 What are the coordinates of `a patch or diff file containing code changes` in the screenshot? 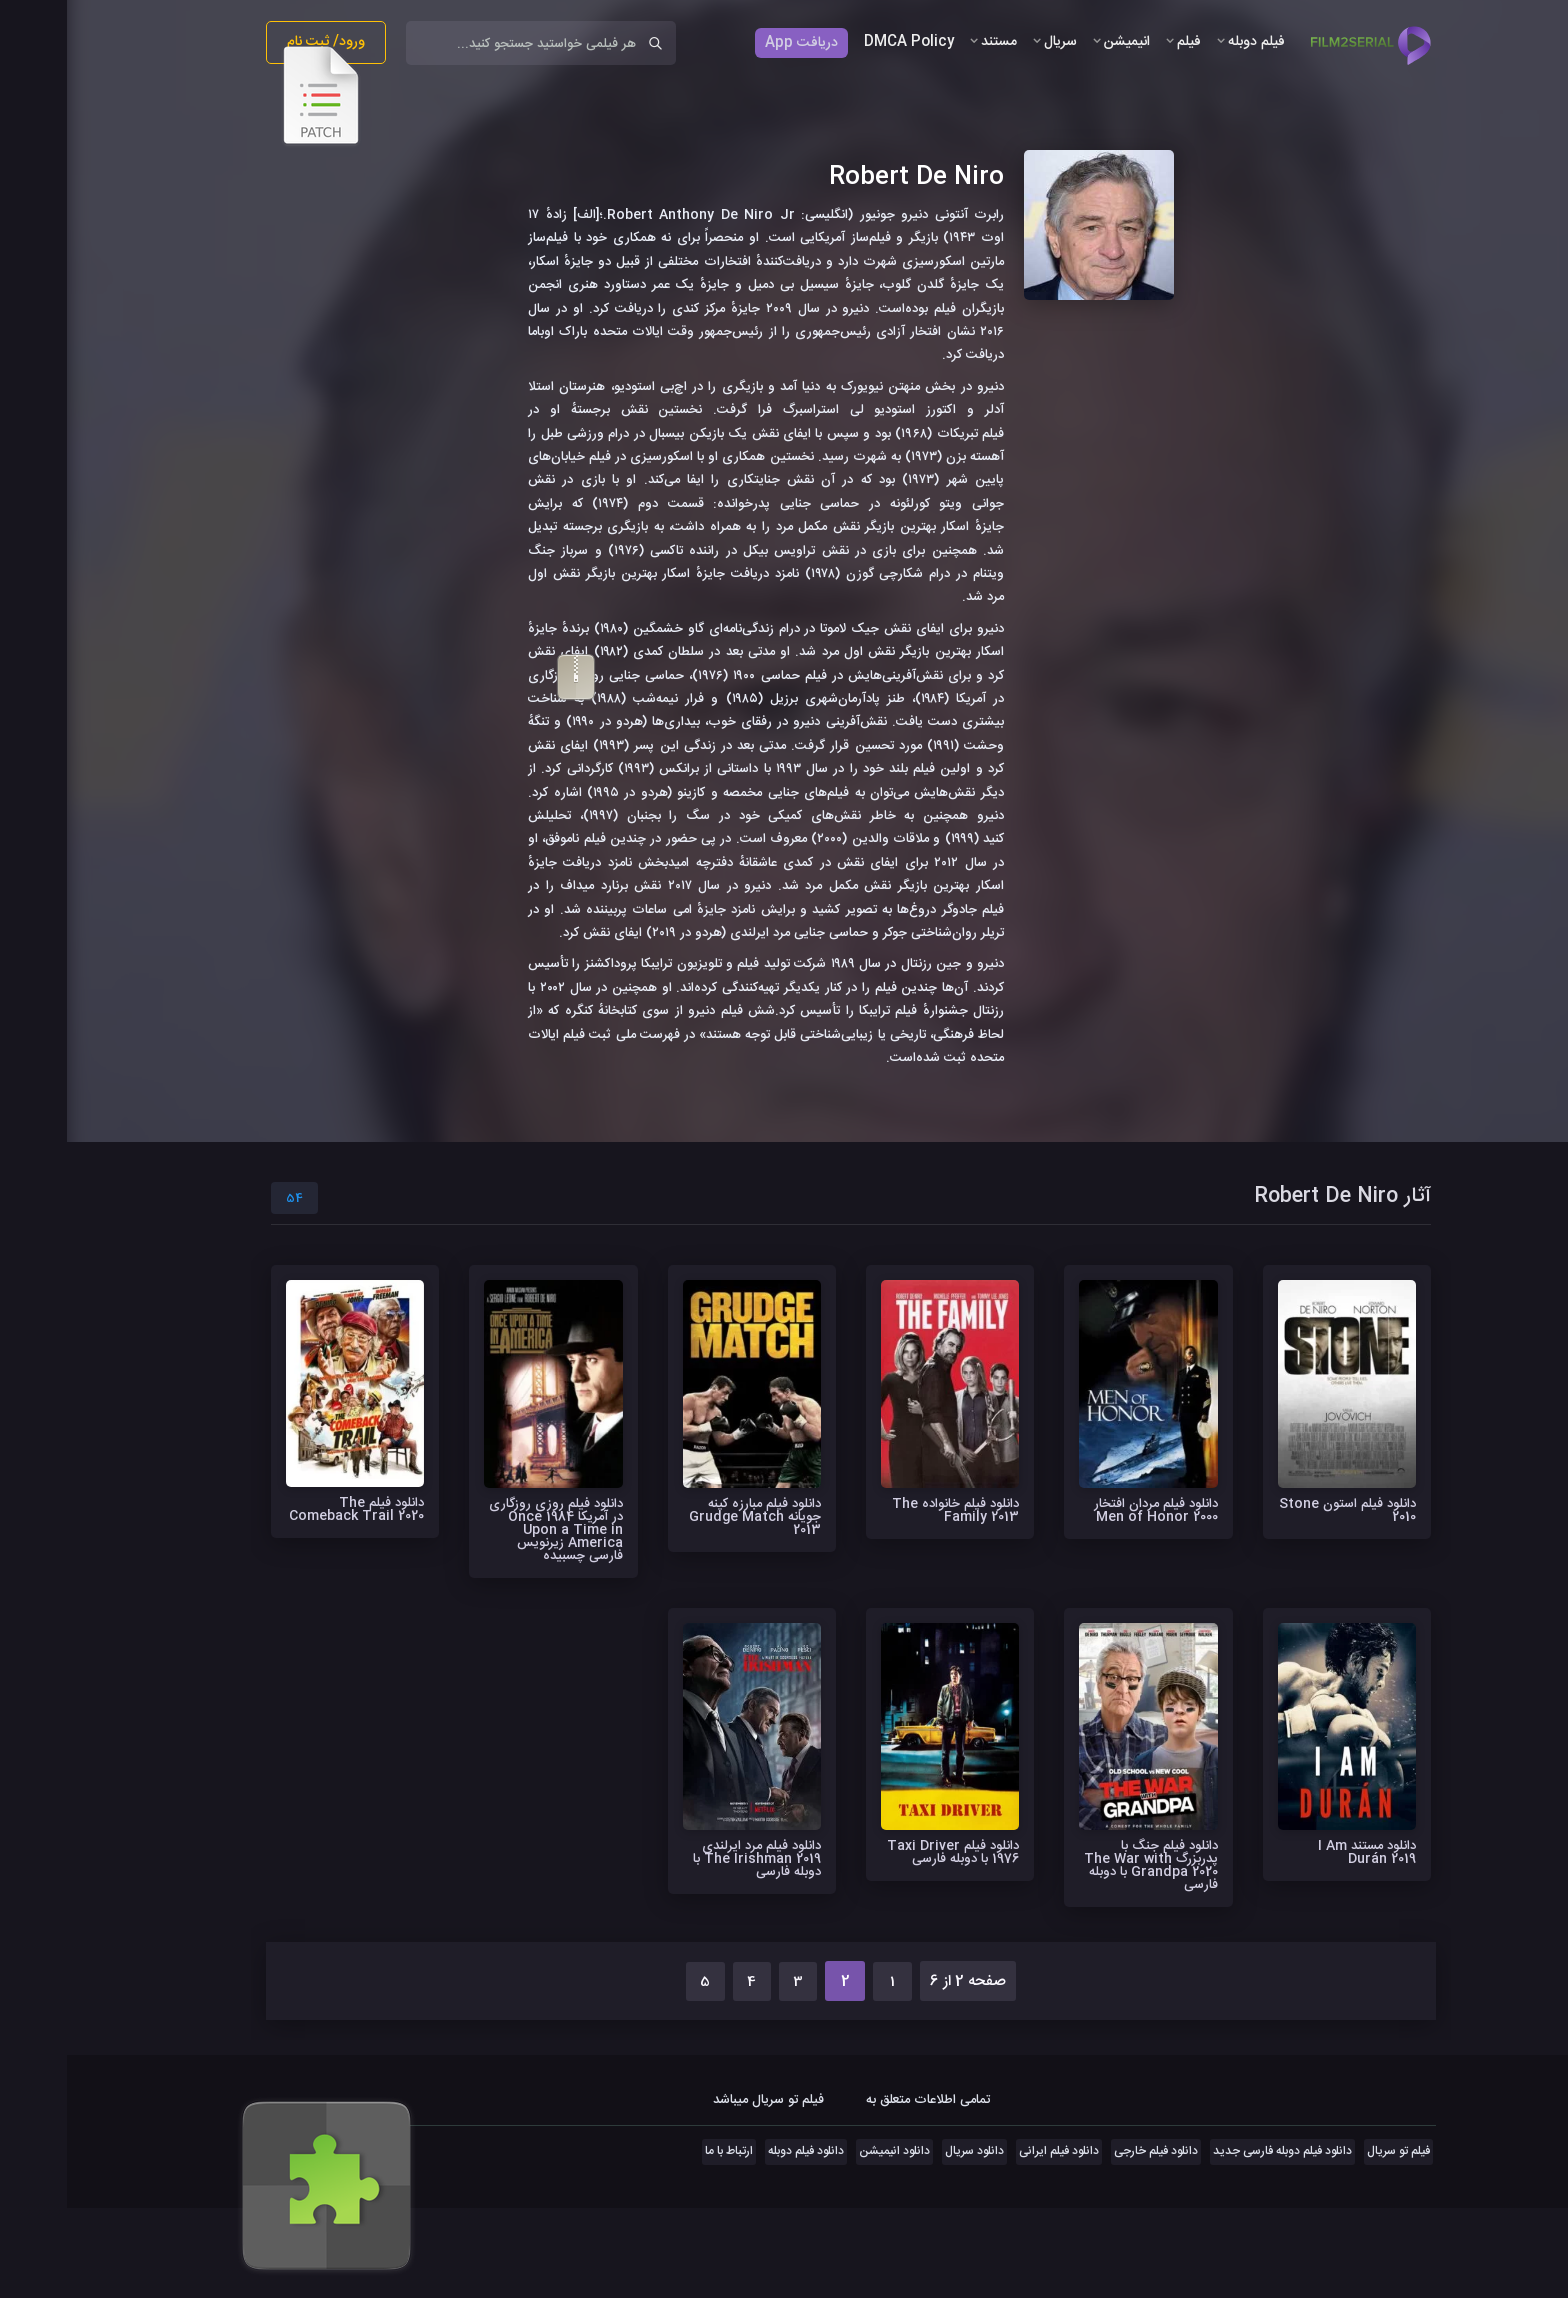 It's located at (321, 97).